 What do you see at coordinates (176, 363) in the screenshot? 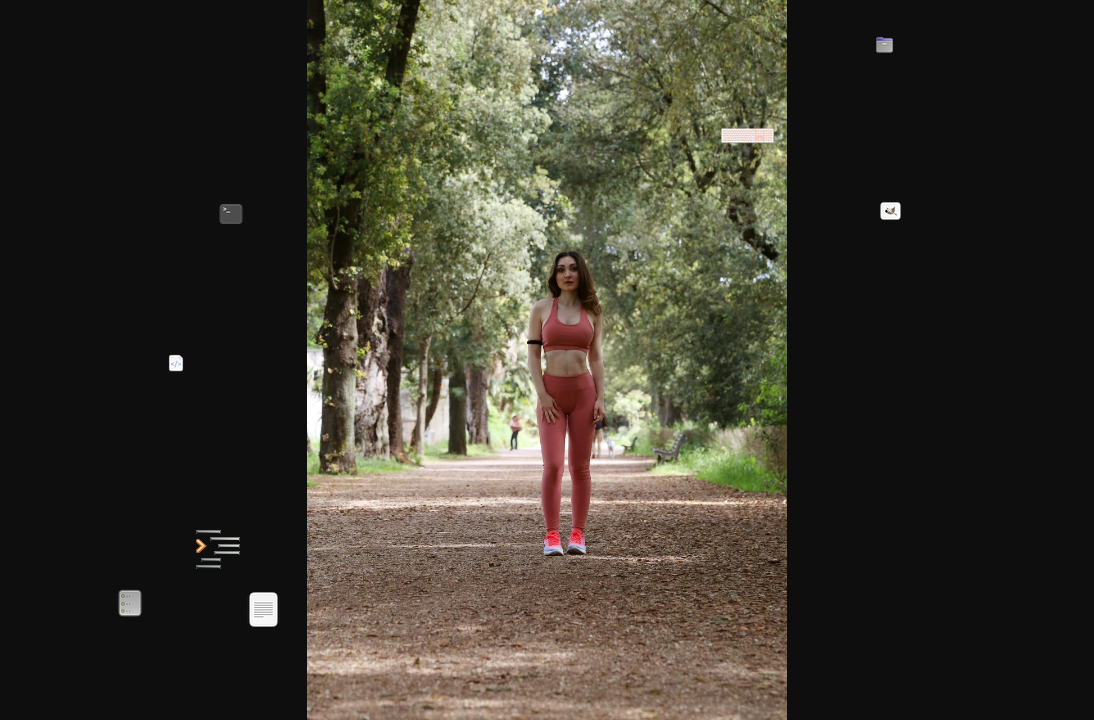
I see `an HTML or code file` at bounding box center [176, 363].